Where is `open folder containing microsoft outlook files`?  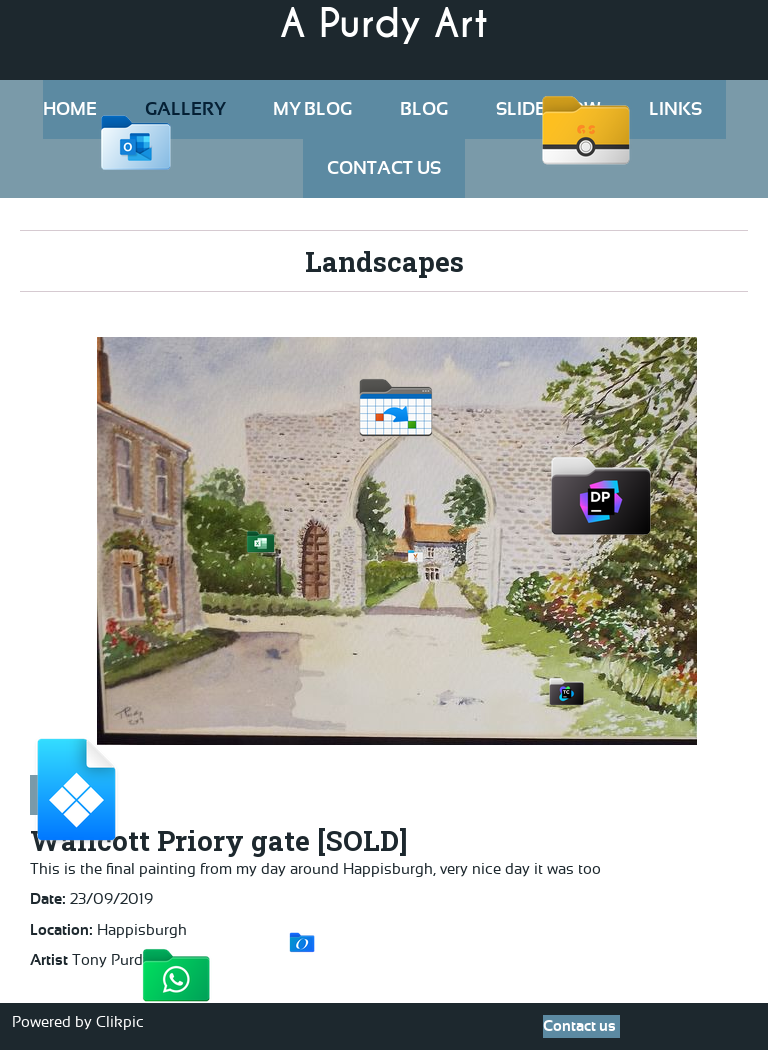 open folder containing microsoft outlook files is located at coordinates (135, 144).